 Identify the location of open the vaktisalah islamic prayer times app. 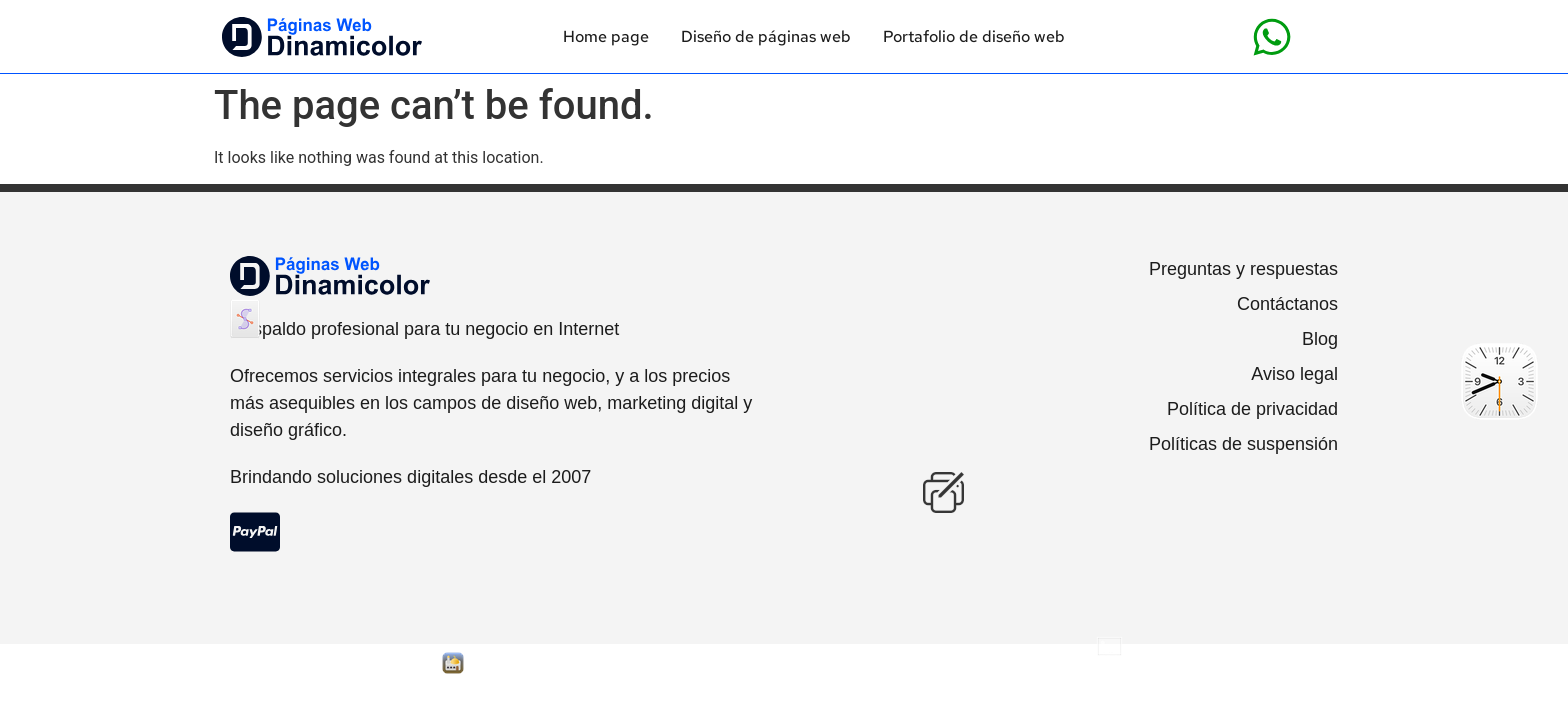
(453, 663).